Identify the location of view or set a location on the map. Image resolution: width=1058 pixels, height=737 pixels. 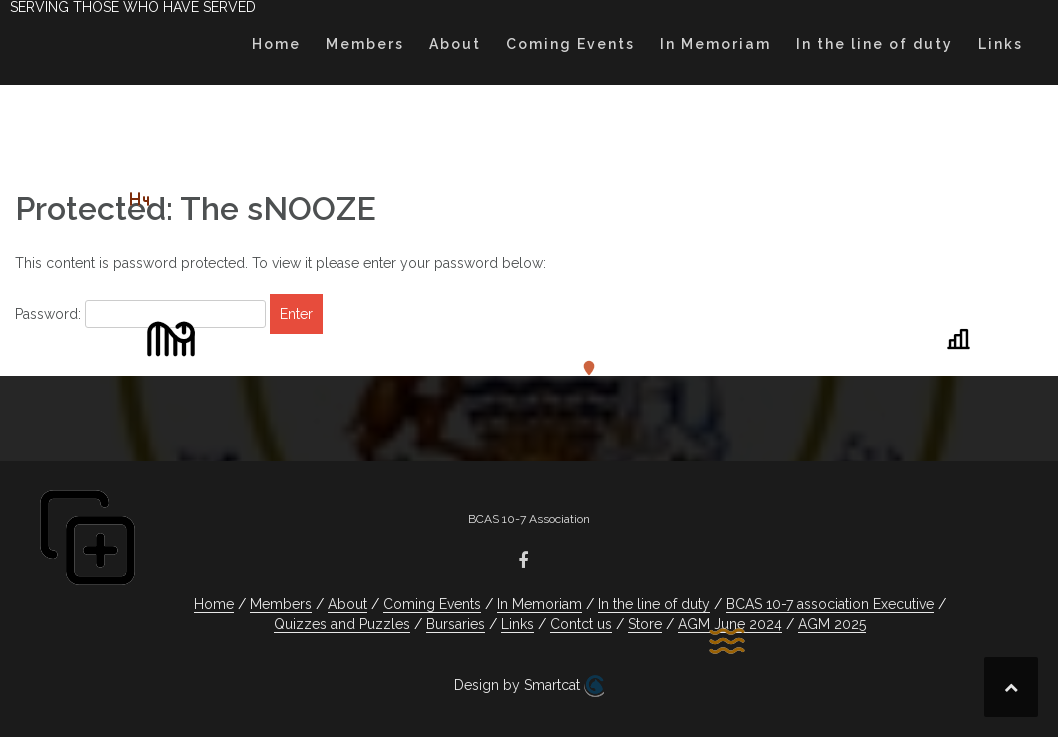
(589, 368).